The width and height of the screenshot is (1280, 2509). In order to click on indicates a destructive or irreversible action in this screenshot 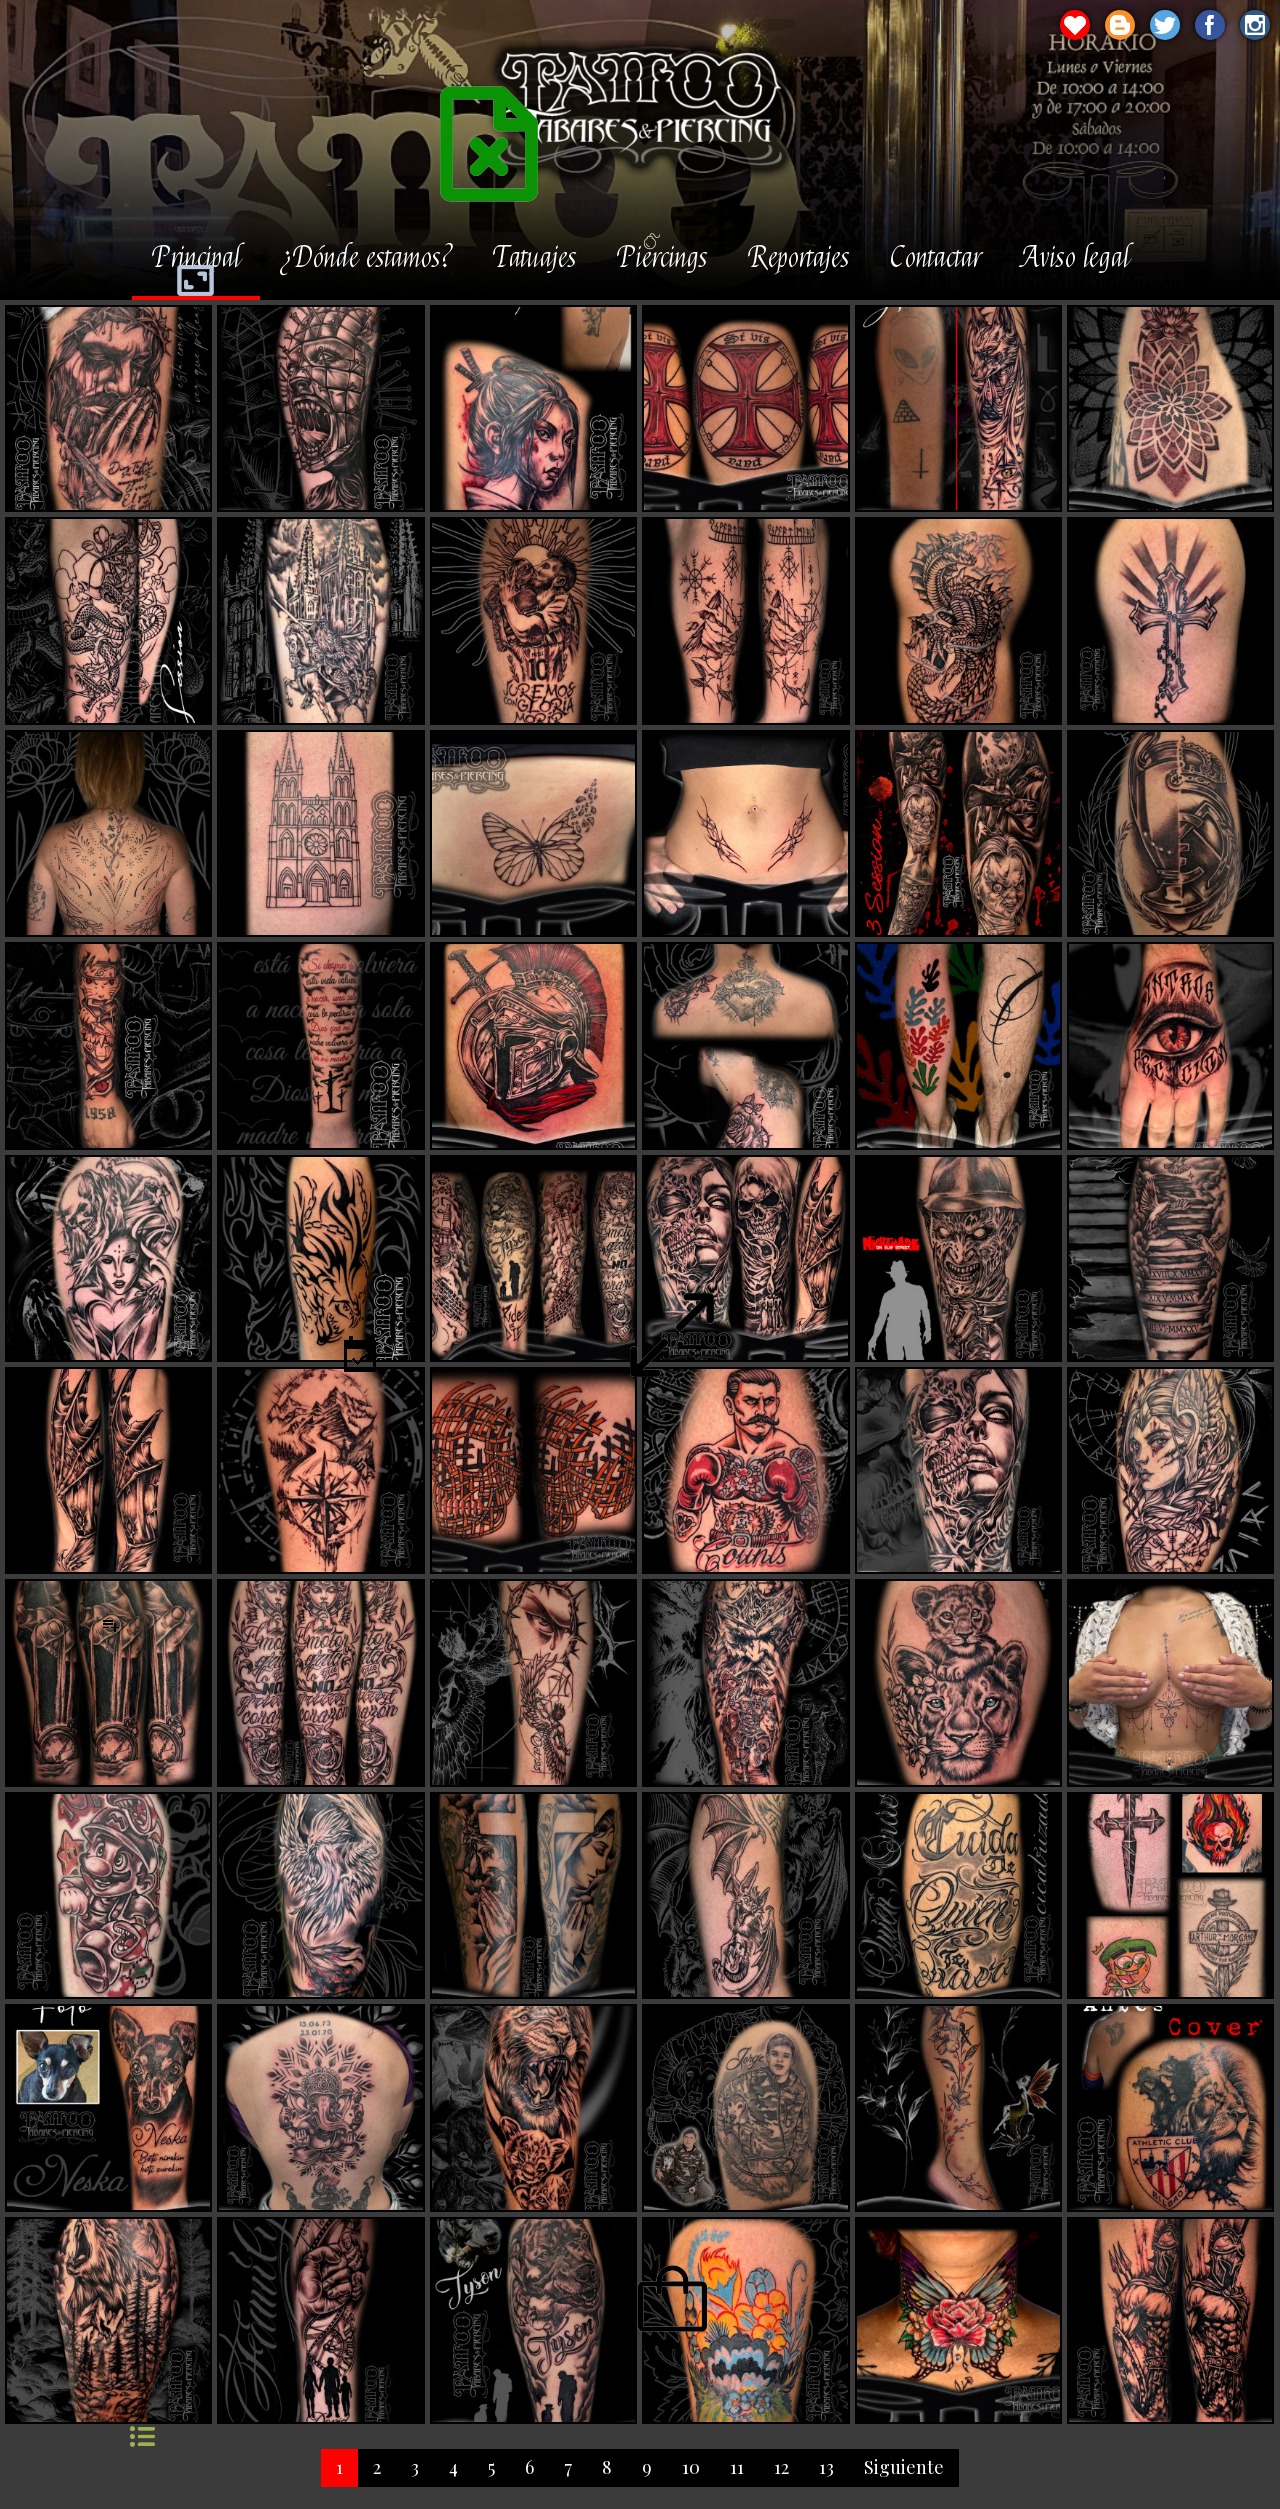, I will do `click(651, 241)`.